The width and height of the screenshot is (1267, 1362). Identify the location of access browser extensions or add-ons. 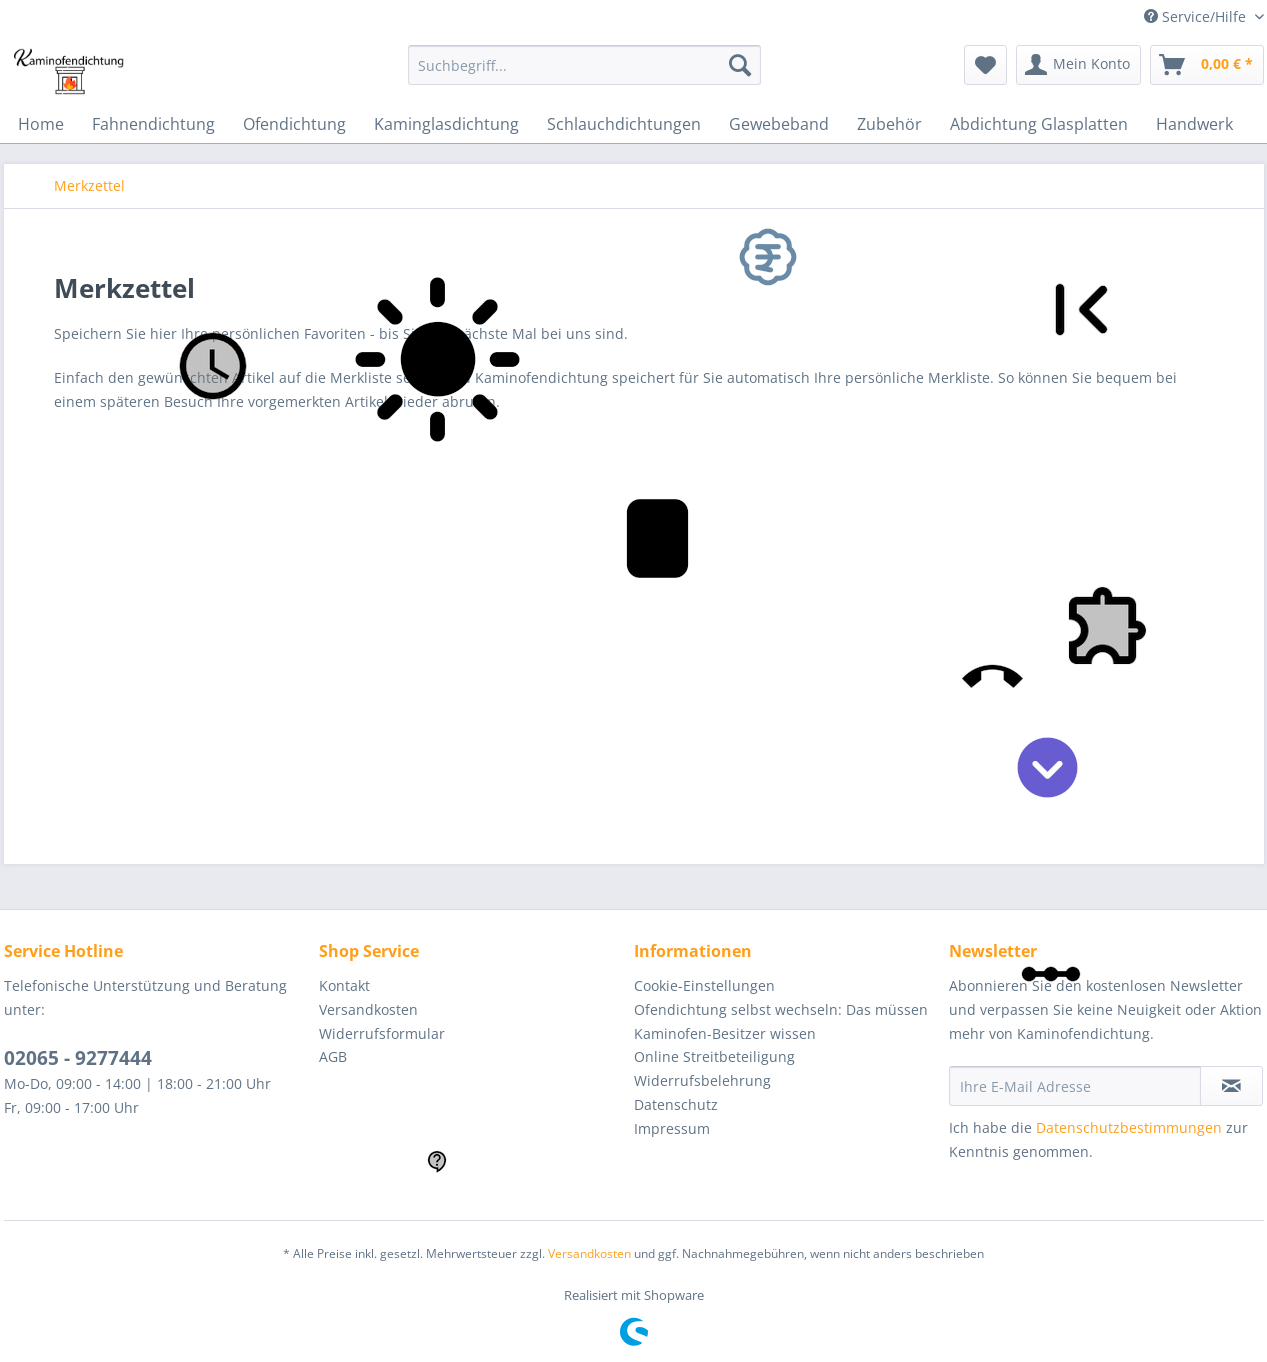
(1108, 624).